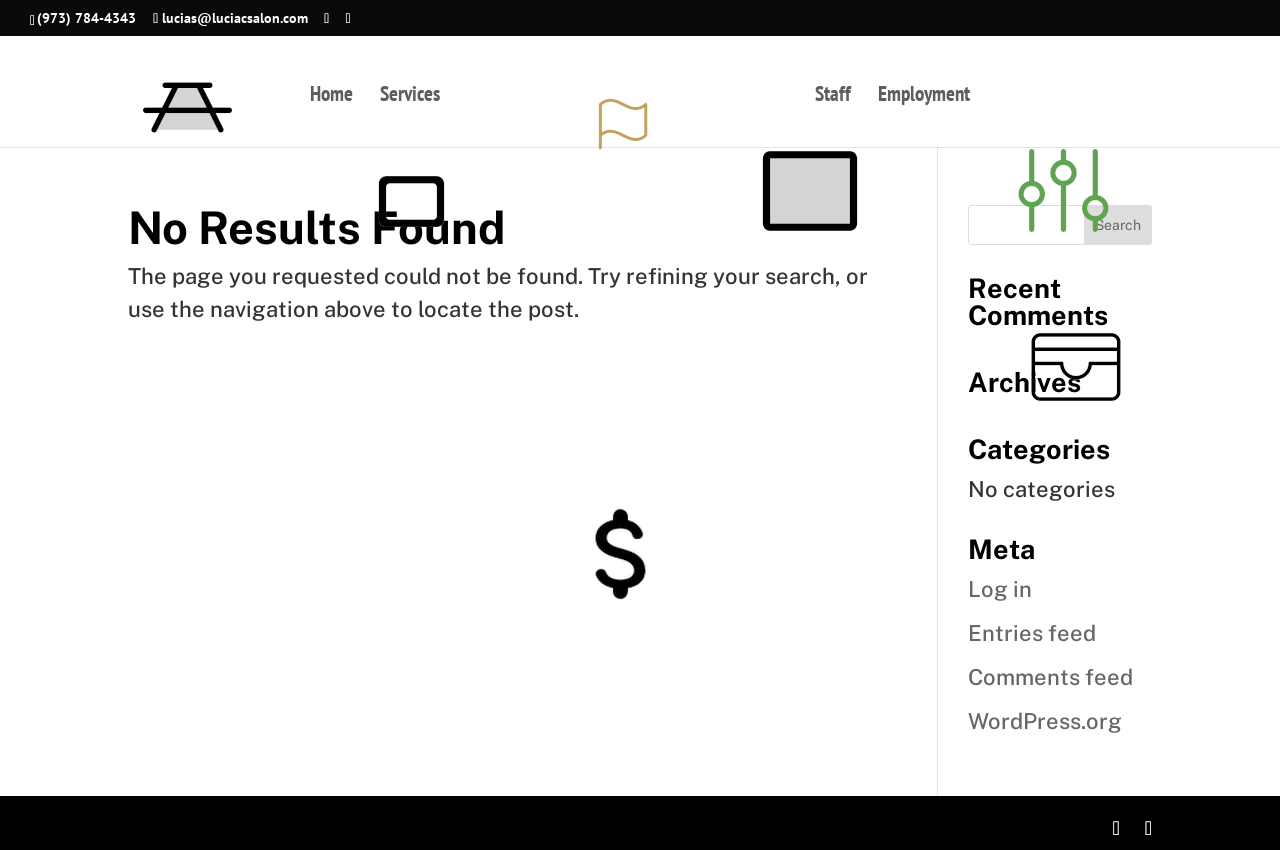  I want to click on find nearby picnic areas, so click(187, 107).